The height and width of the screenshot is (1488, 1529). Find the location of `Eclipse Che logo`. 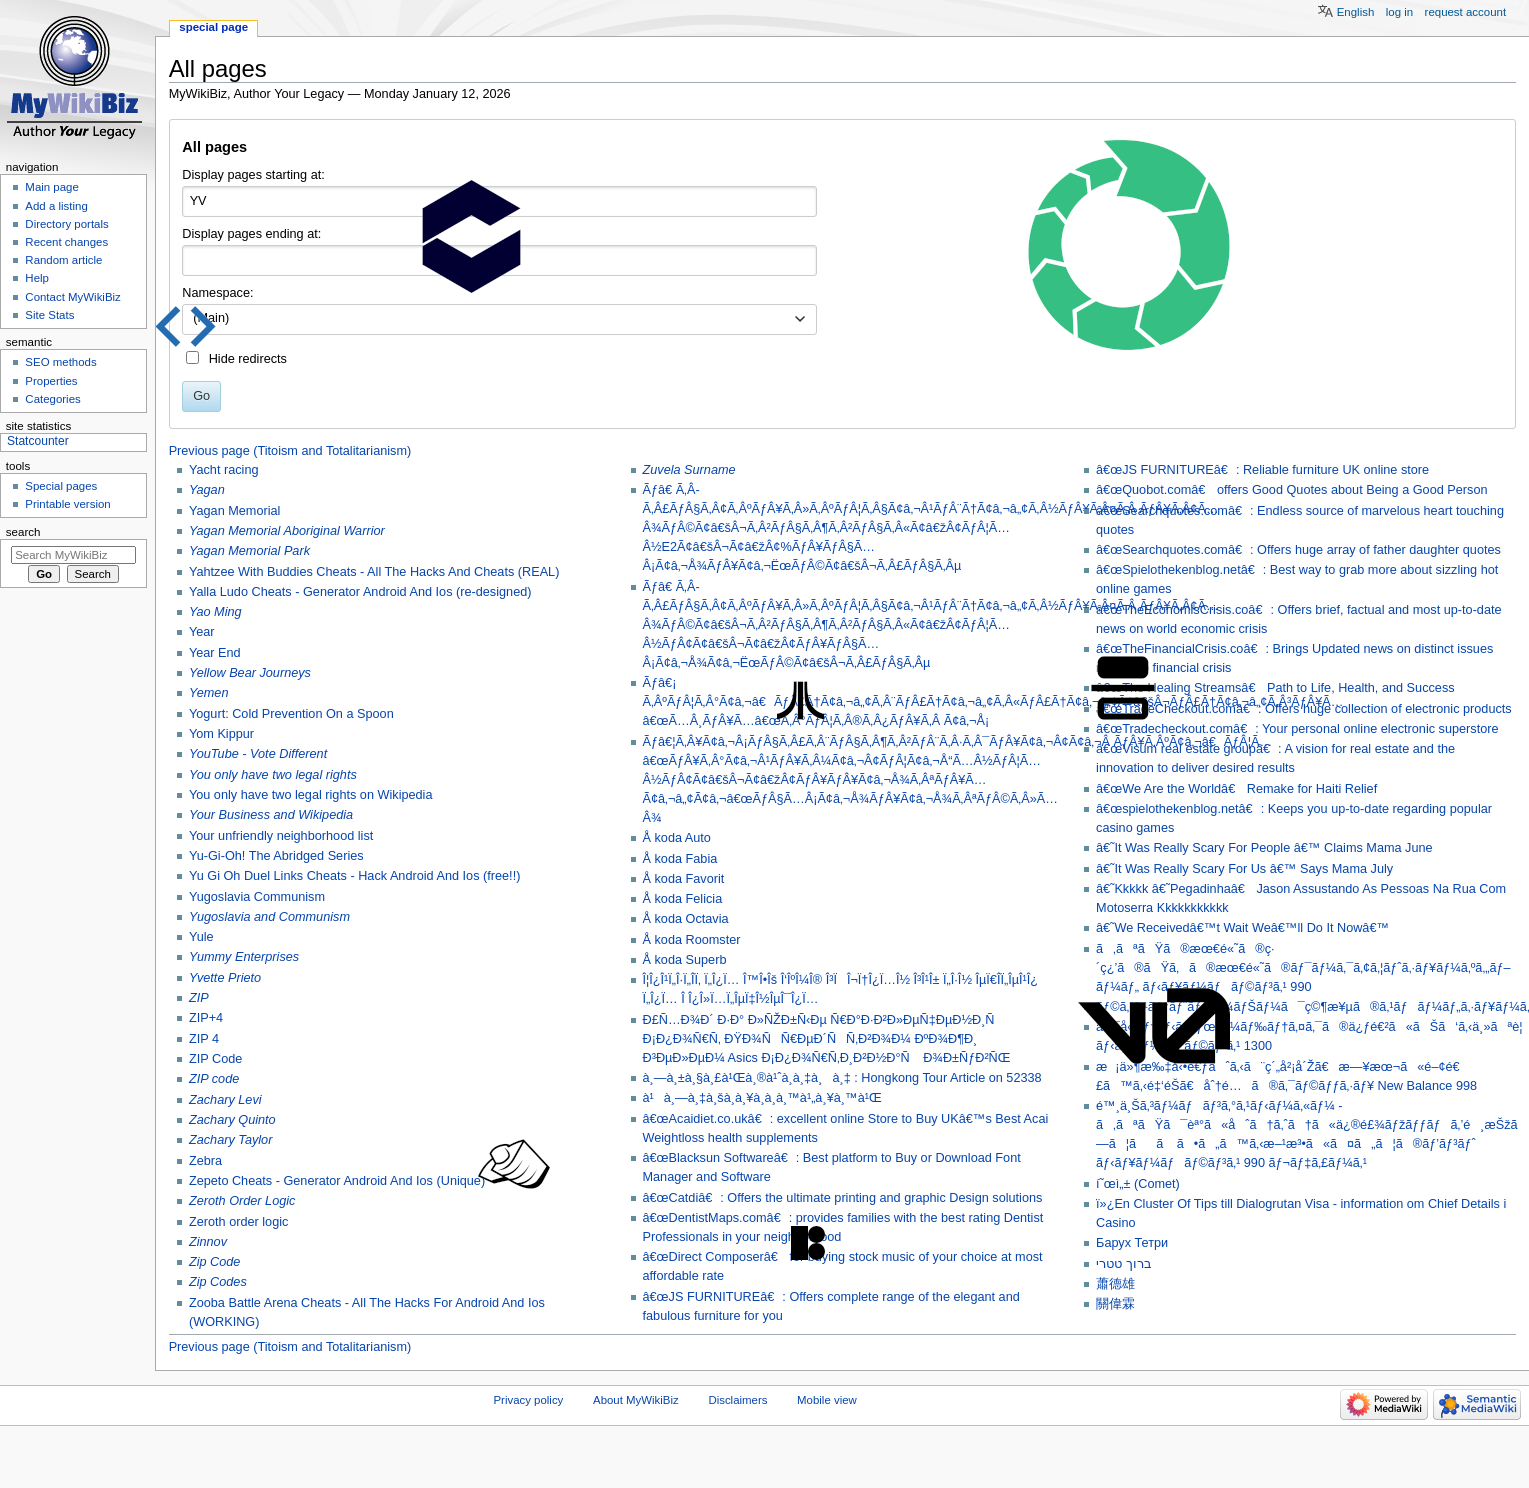

Eclipse Che logo is located at coordinates (471, 236).